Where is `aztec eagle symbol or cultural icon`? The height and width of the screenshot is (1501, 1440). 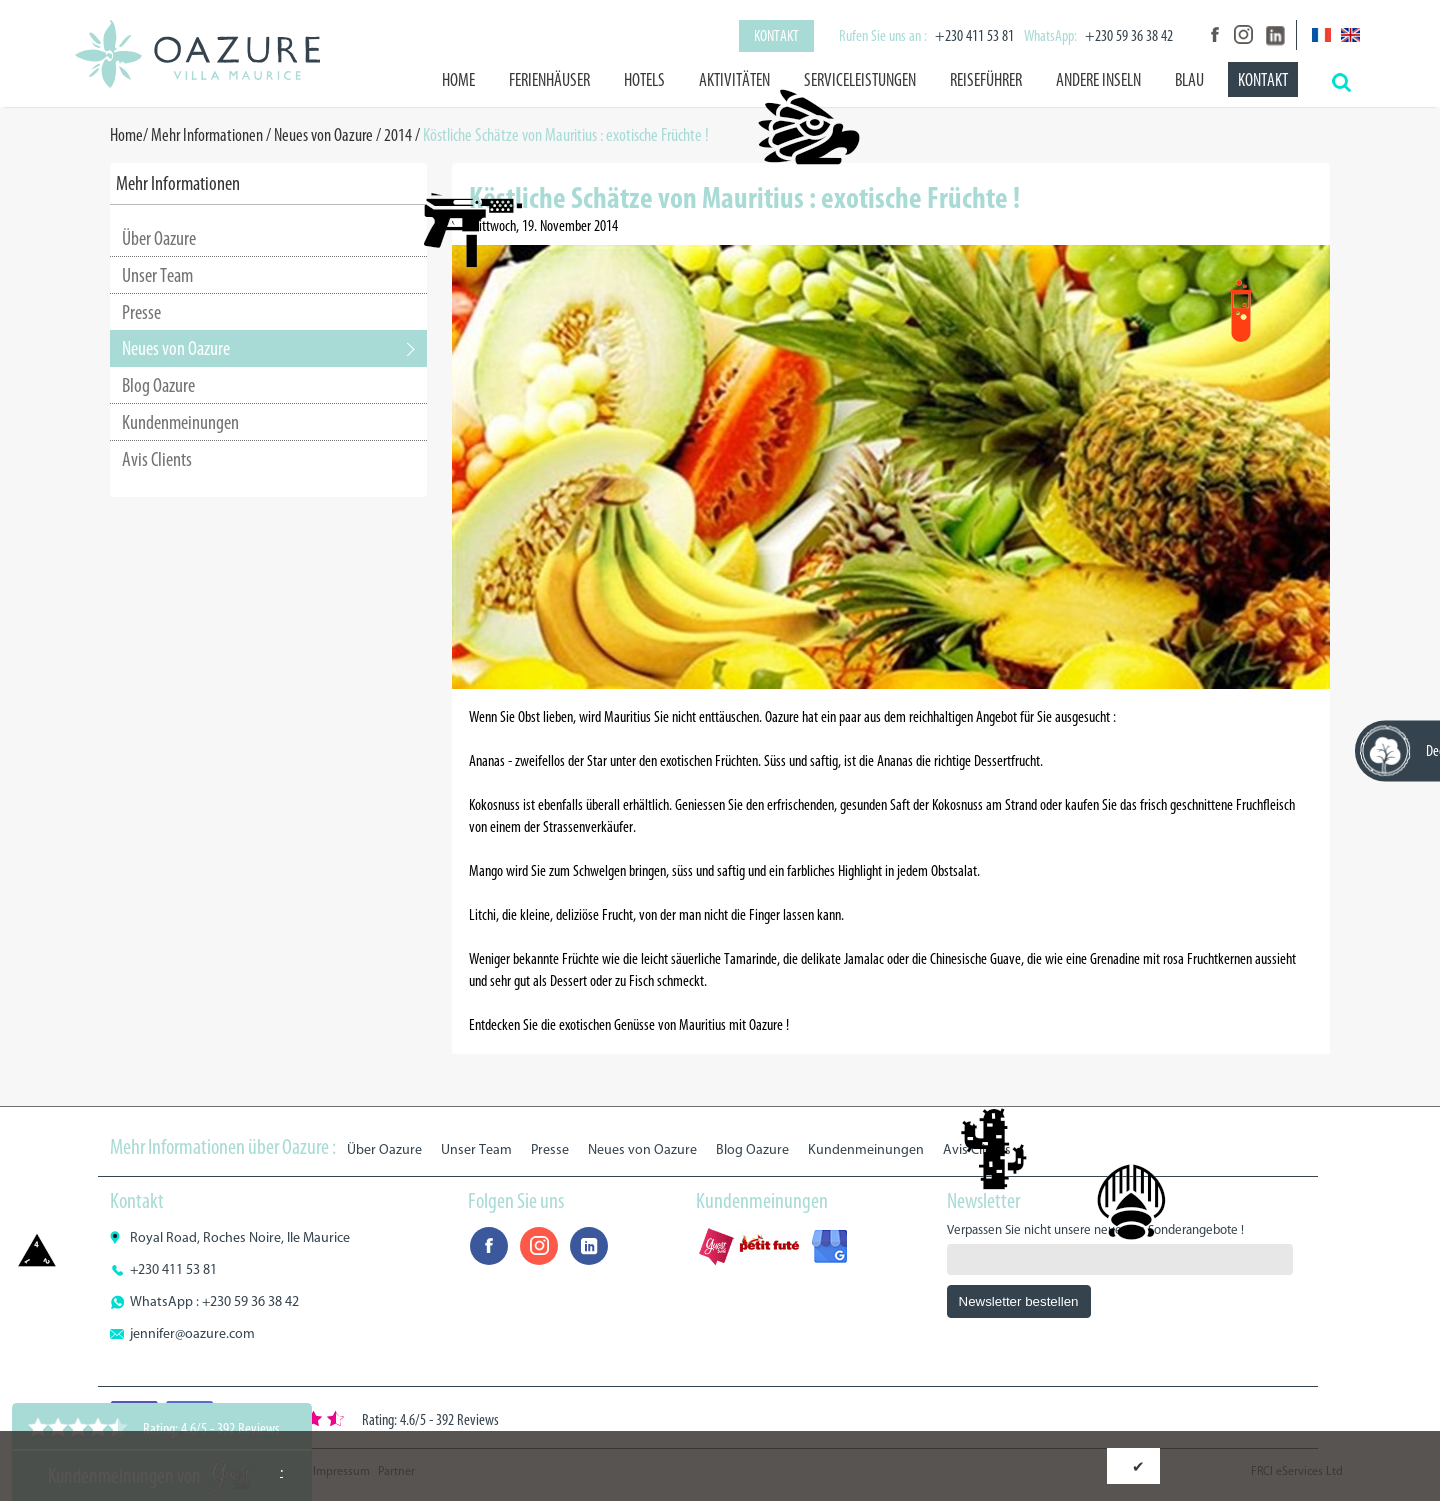
aztec eagle symbol or cultural icon is located at coordinates (809, 127).